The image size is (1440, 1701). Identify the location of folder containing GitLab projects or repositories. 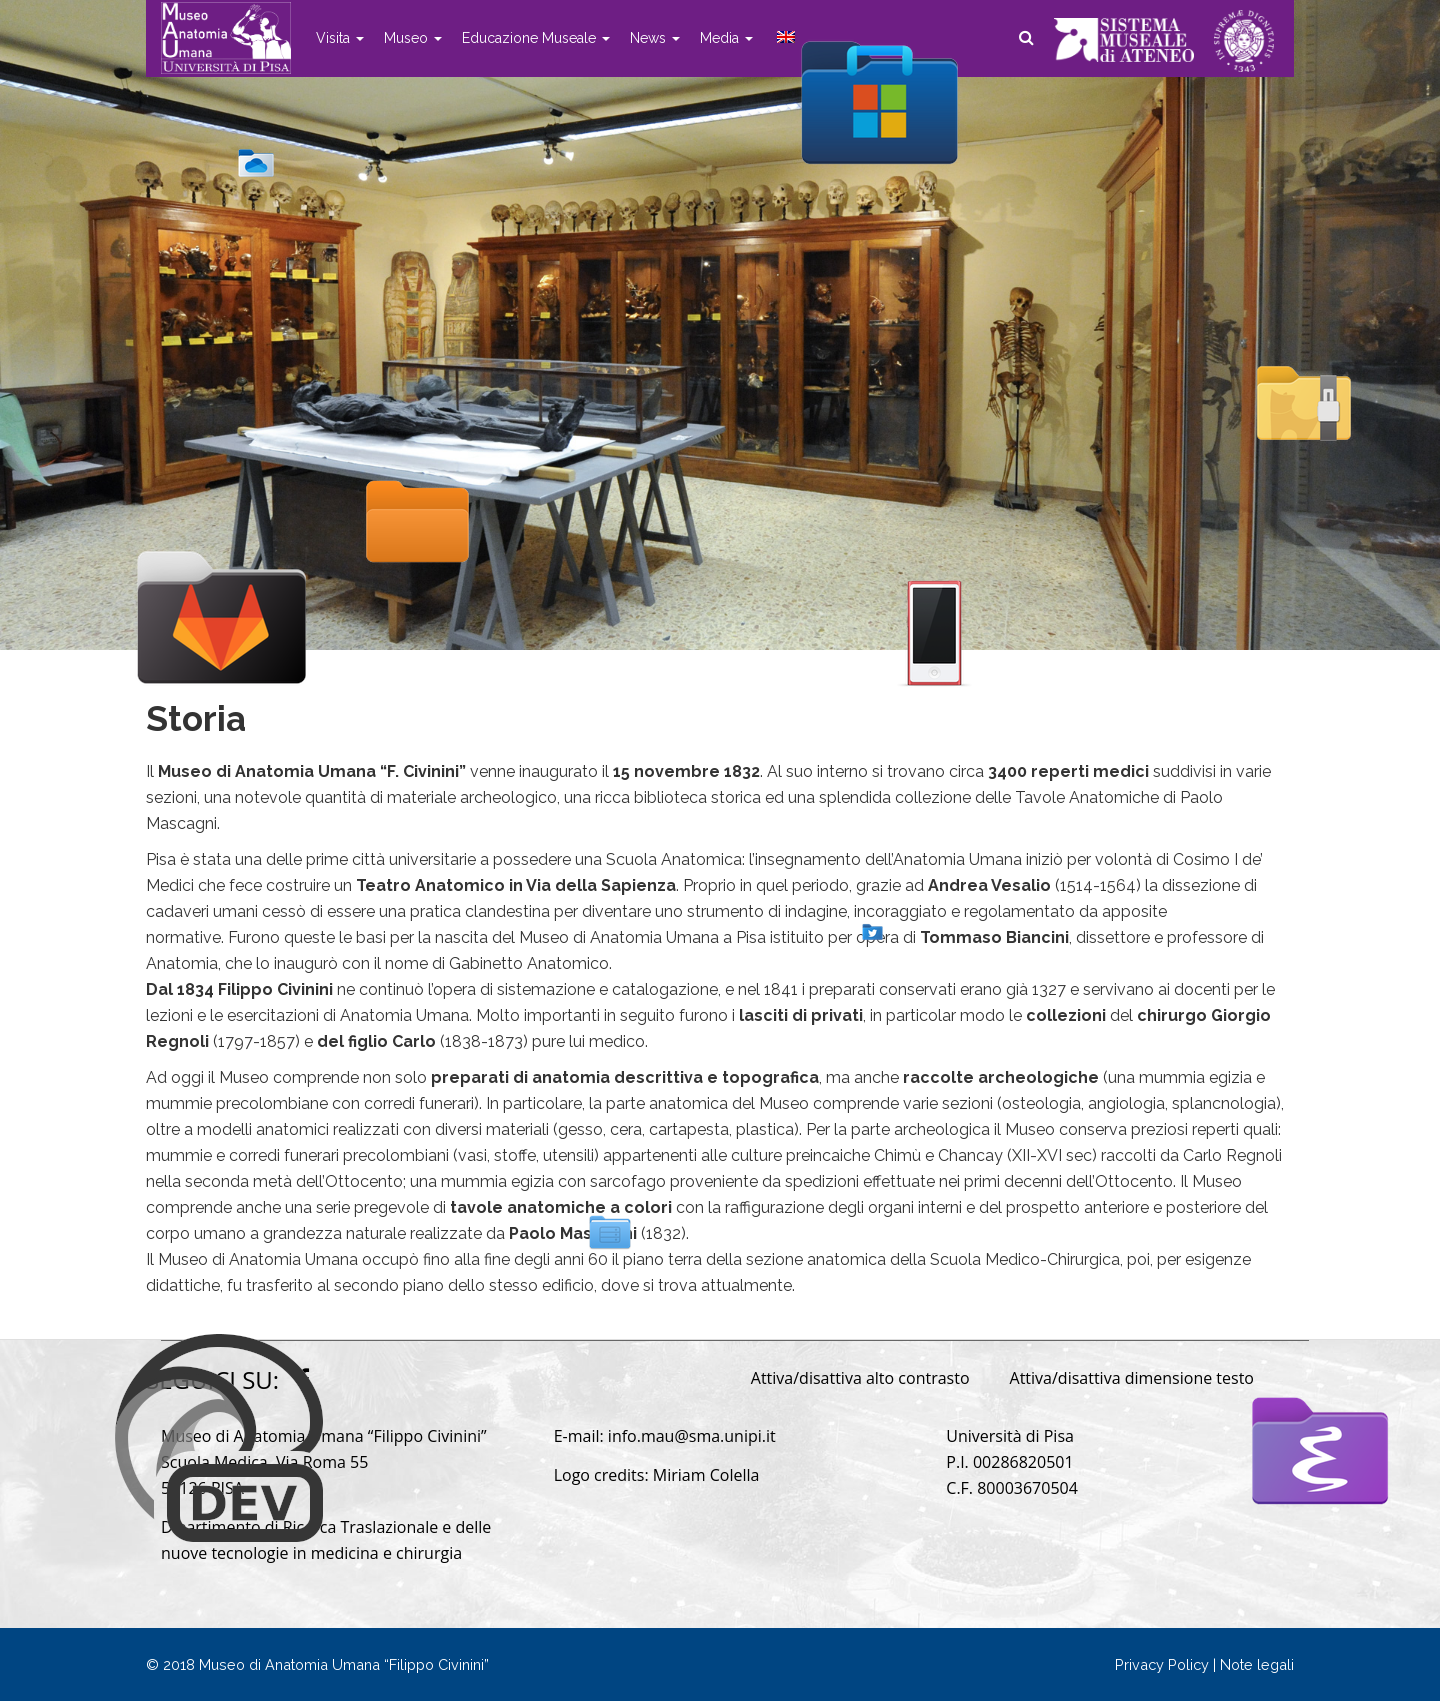
(221, 622).